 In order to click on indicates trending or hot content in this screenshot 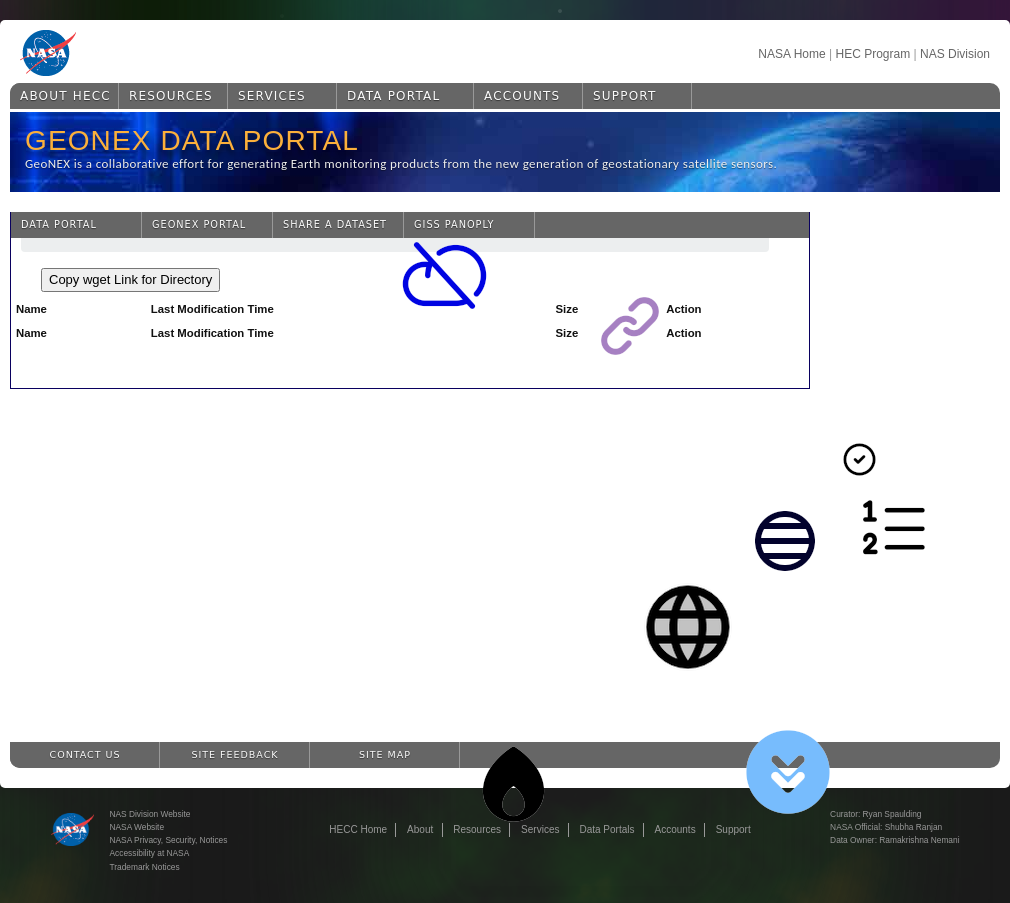, I will do `click(513, 785)`.